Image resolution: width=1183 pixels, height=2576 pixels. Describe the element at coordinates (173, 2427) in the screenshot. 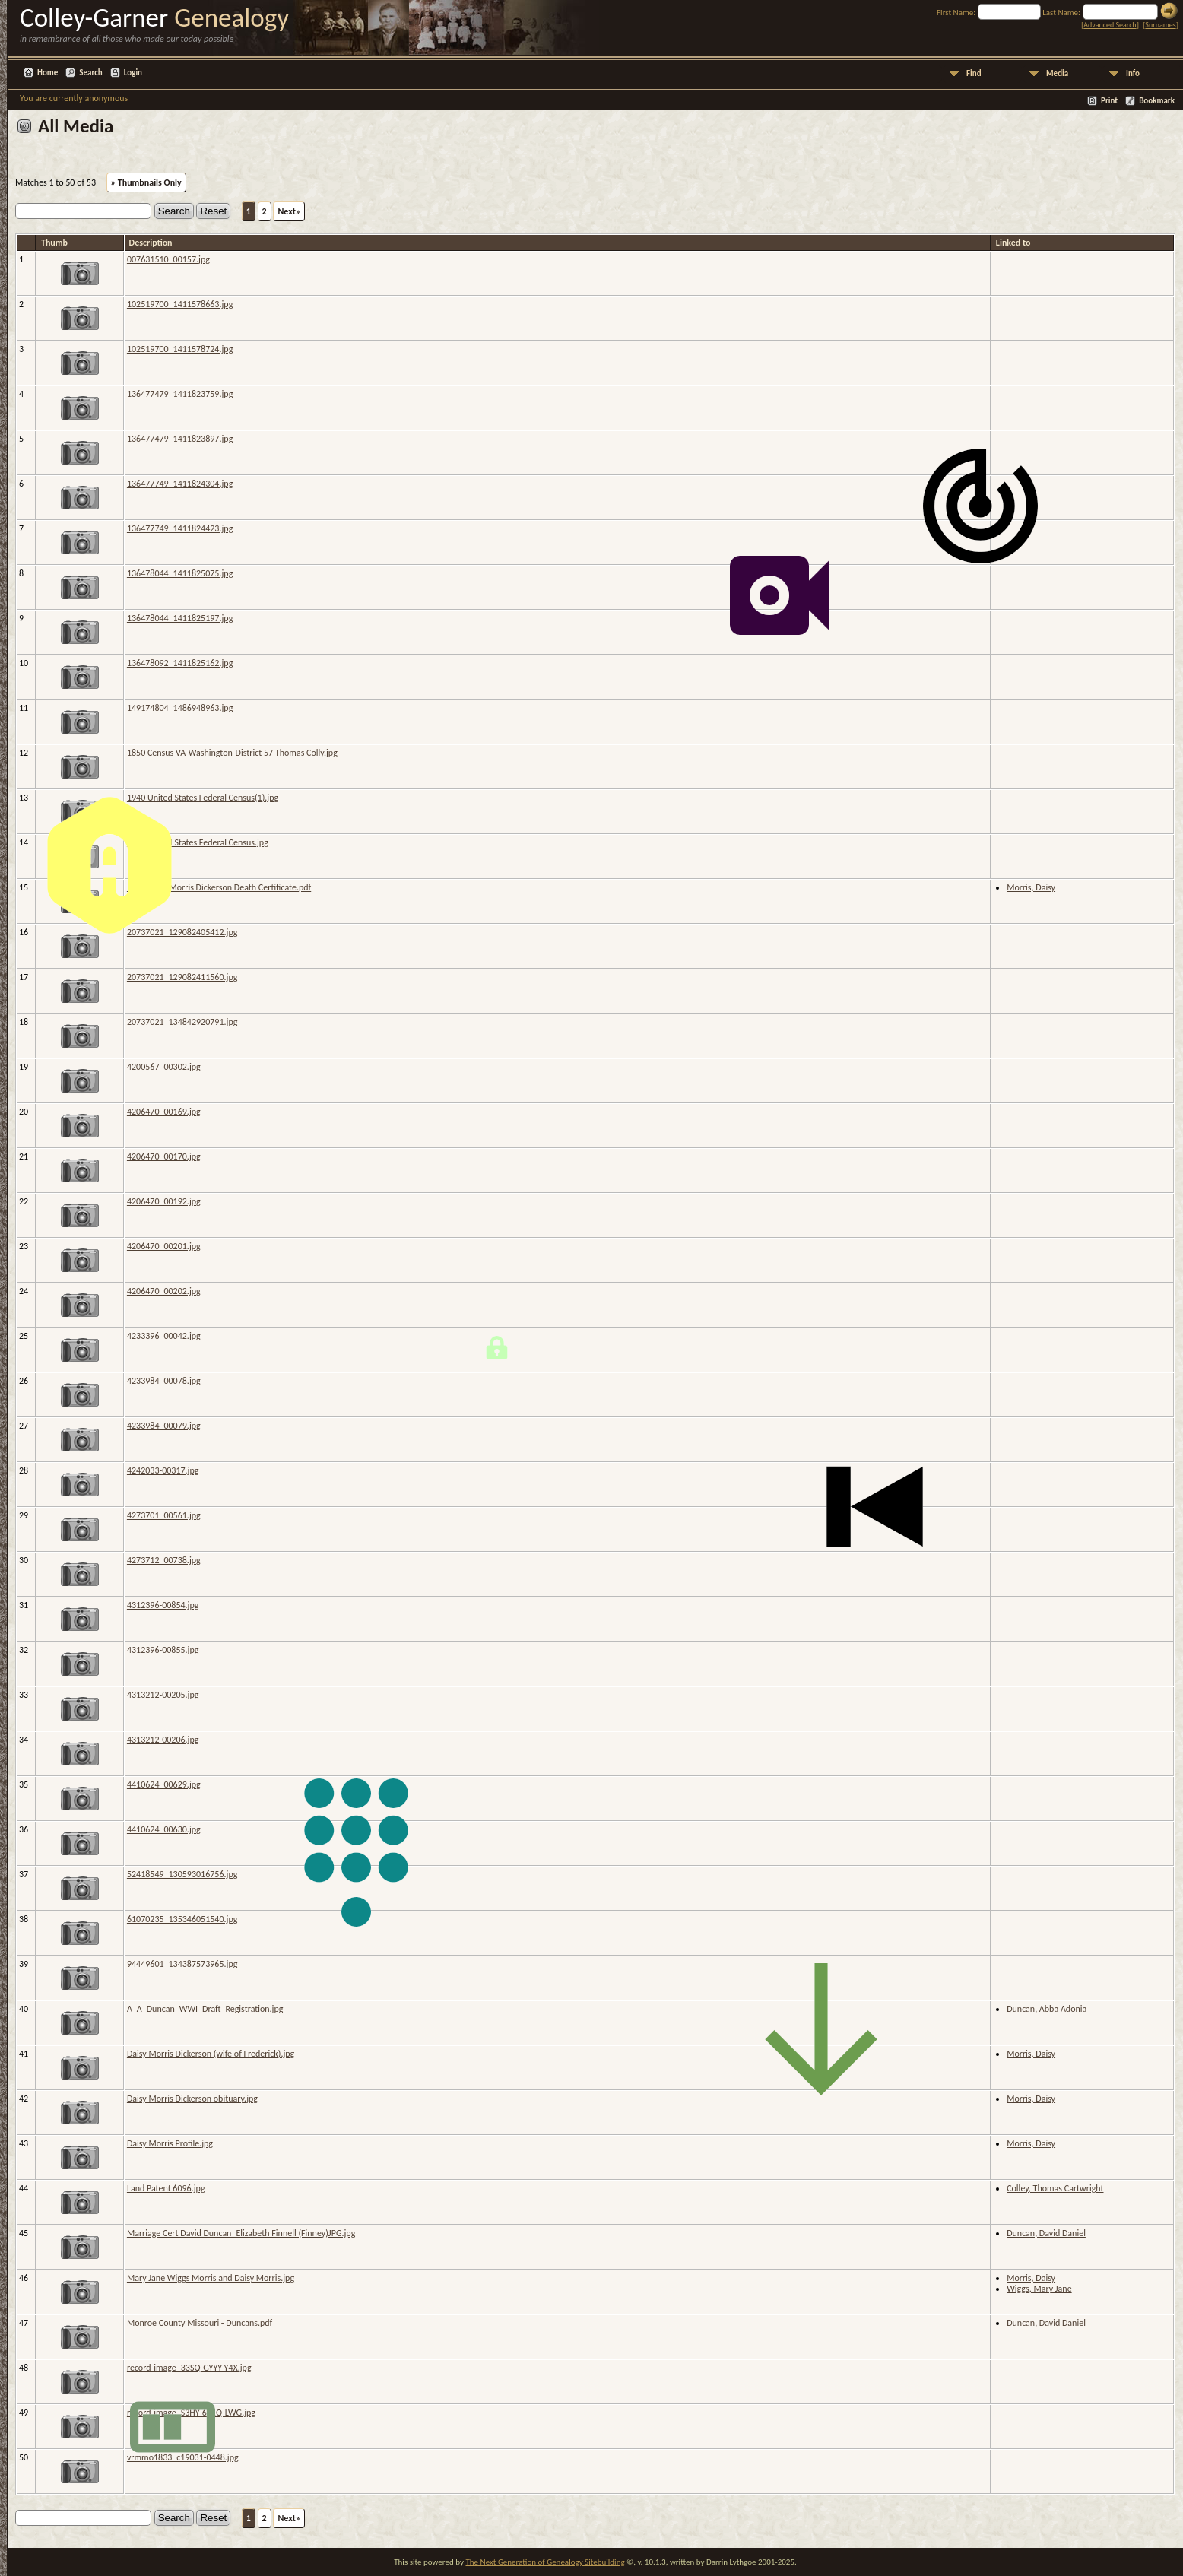

I see `indicates battery at 50% charge` at that location.